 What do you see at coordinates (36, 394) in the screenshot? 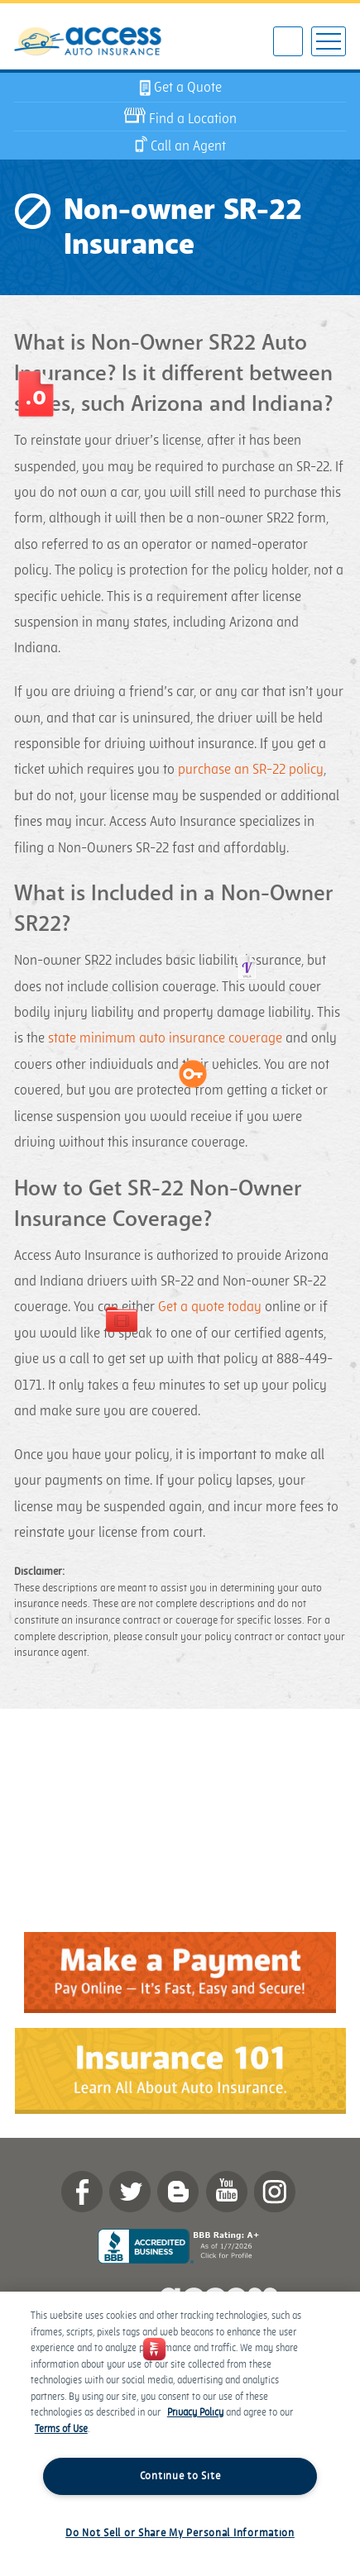
I see `object file type indicator` at bounding box center [36, 394].